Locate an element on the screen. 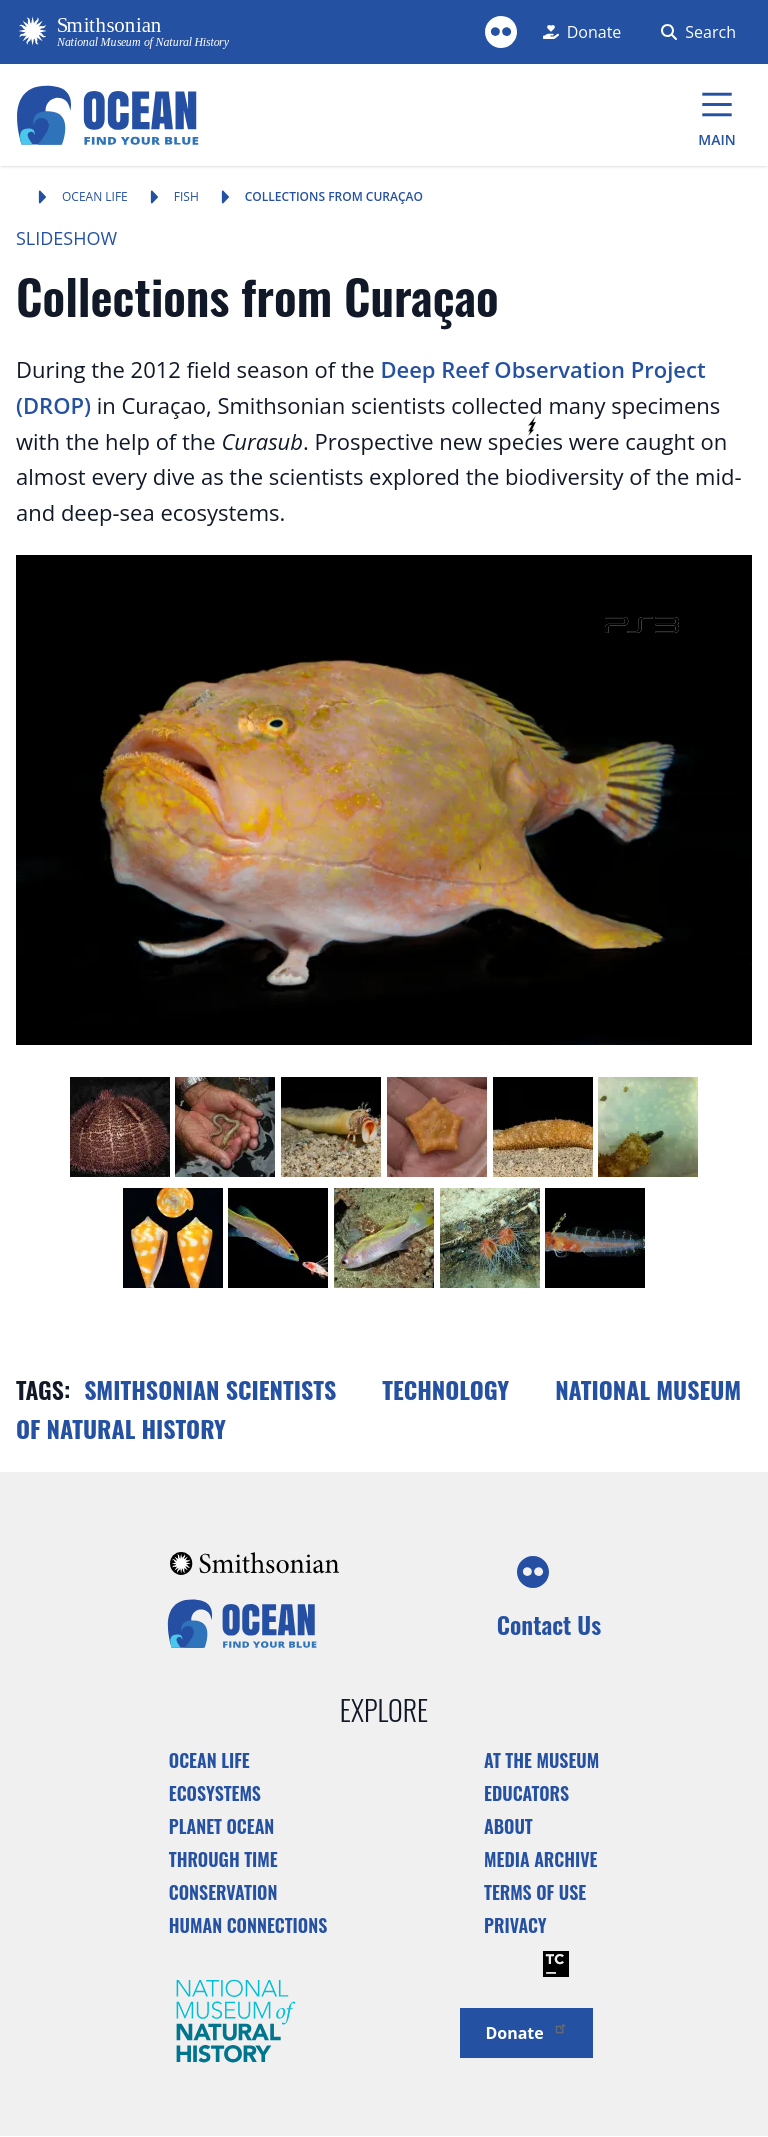 The height and width of the screenshot is (2137, 768). PlayStation 3 brand logo is located at coordinates (642, 625).